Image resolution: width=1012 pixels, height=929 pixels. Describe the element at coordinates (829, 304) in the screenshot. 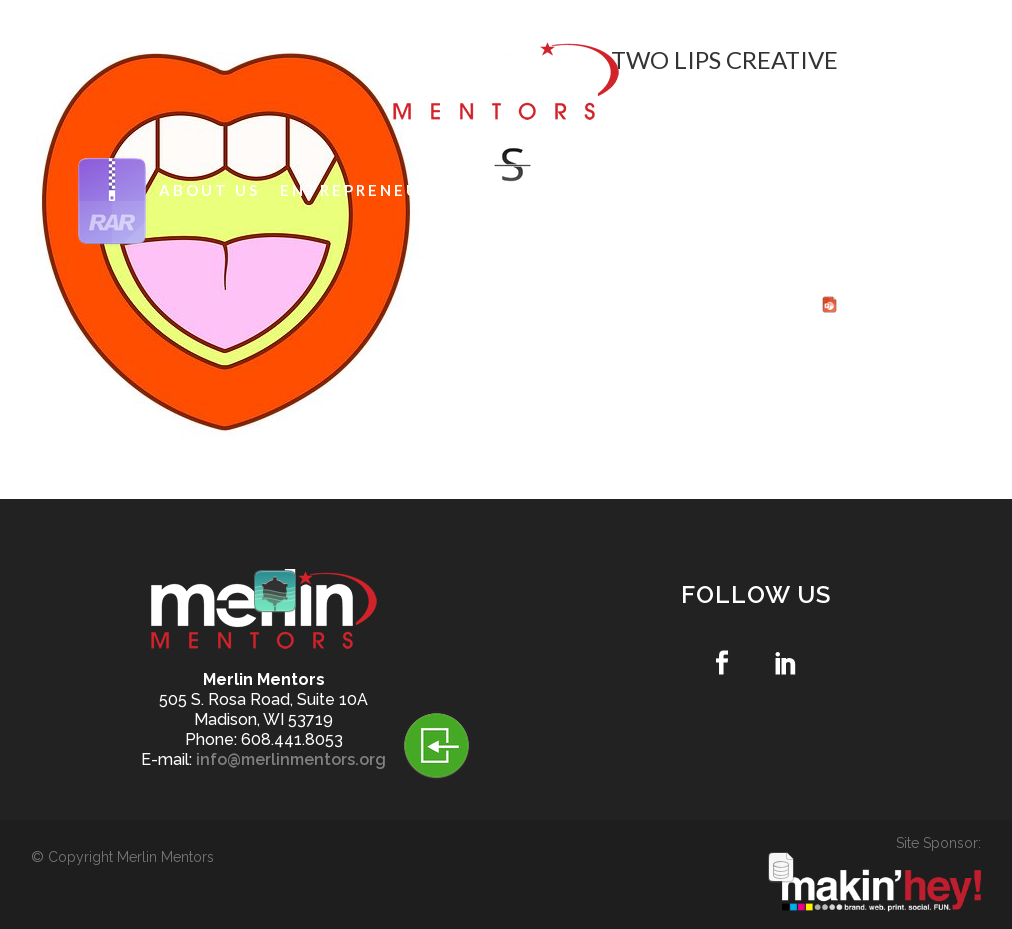

I see `a Microsoft PowerPoint file` at that location.